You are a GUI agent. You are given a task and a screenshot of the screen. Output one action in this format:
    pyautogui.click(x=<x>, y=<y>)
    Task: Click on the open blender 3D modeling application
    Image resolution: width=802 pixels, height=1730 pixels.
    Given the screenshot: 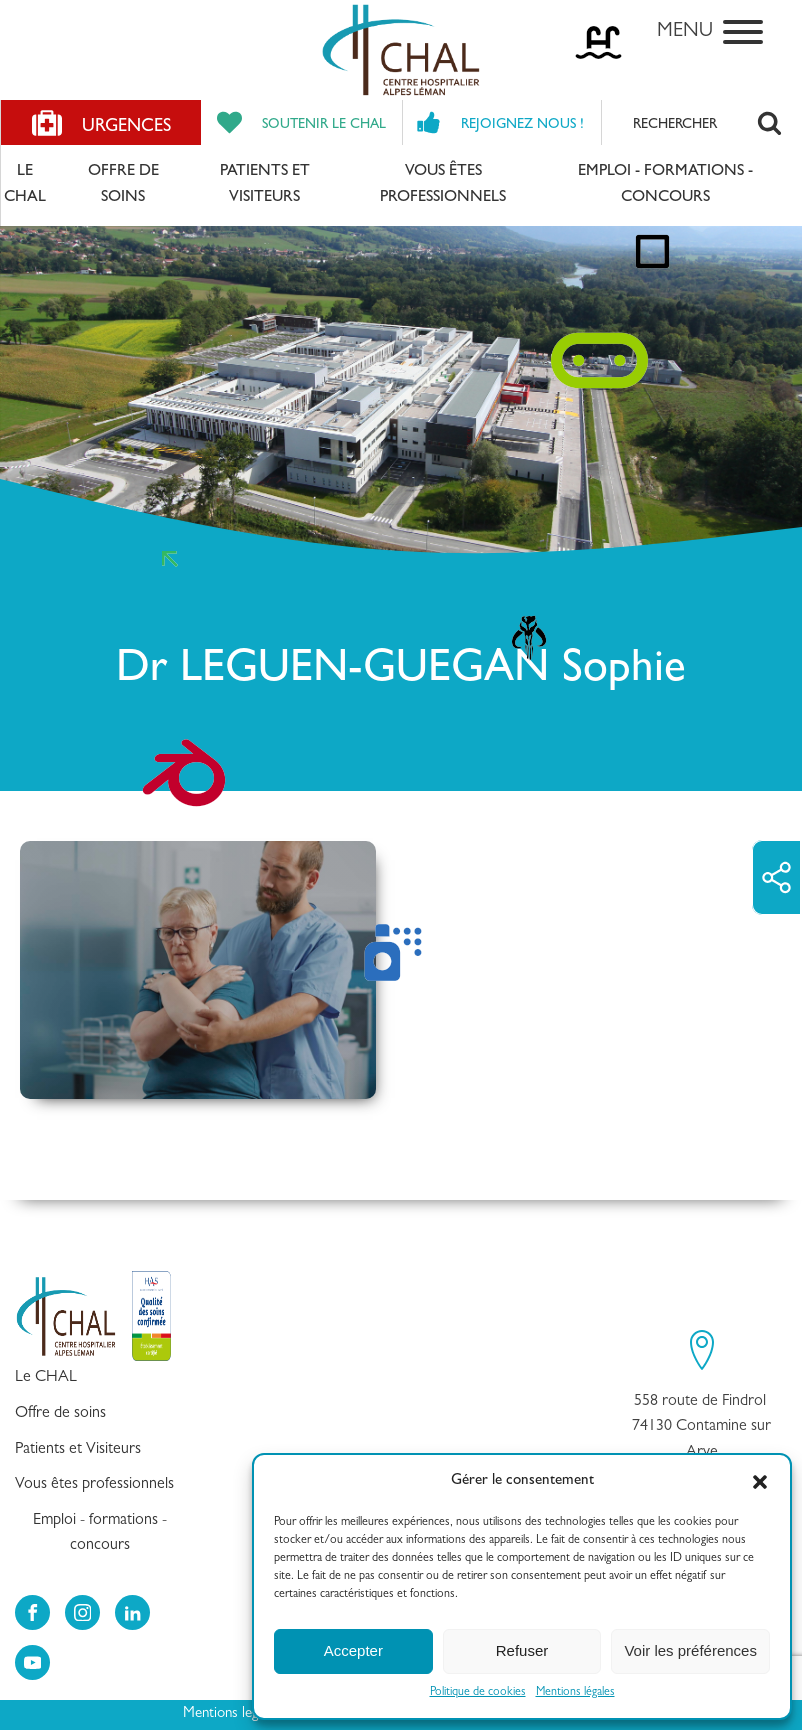 What is the action you would take?
    pyautogui.click(x=184, y=774)
    